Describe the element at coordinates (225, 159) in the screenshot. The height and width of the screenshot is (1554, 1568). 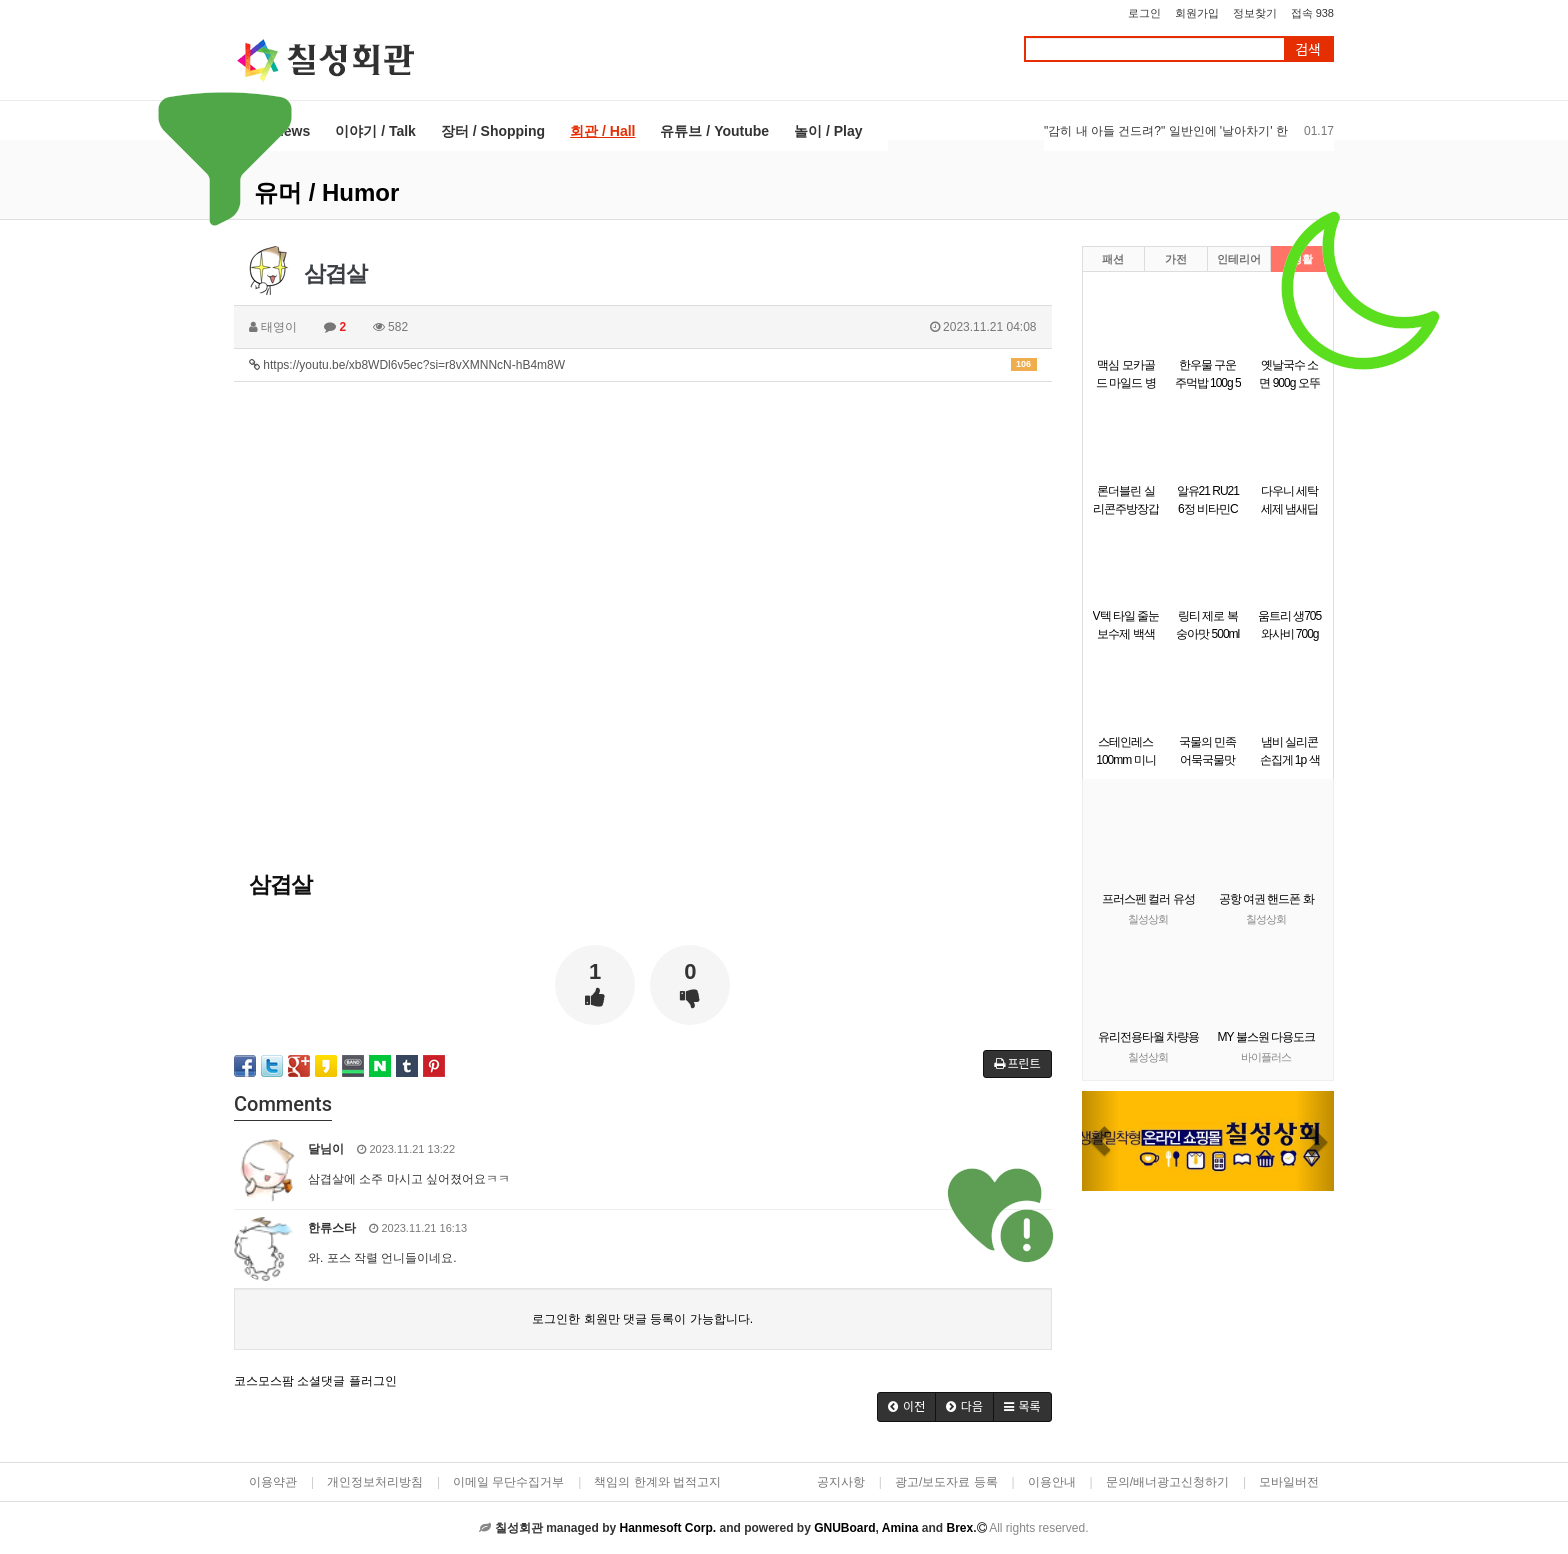
I see `filter or sort content` at that location.